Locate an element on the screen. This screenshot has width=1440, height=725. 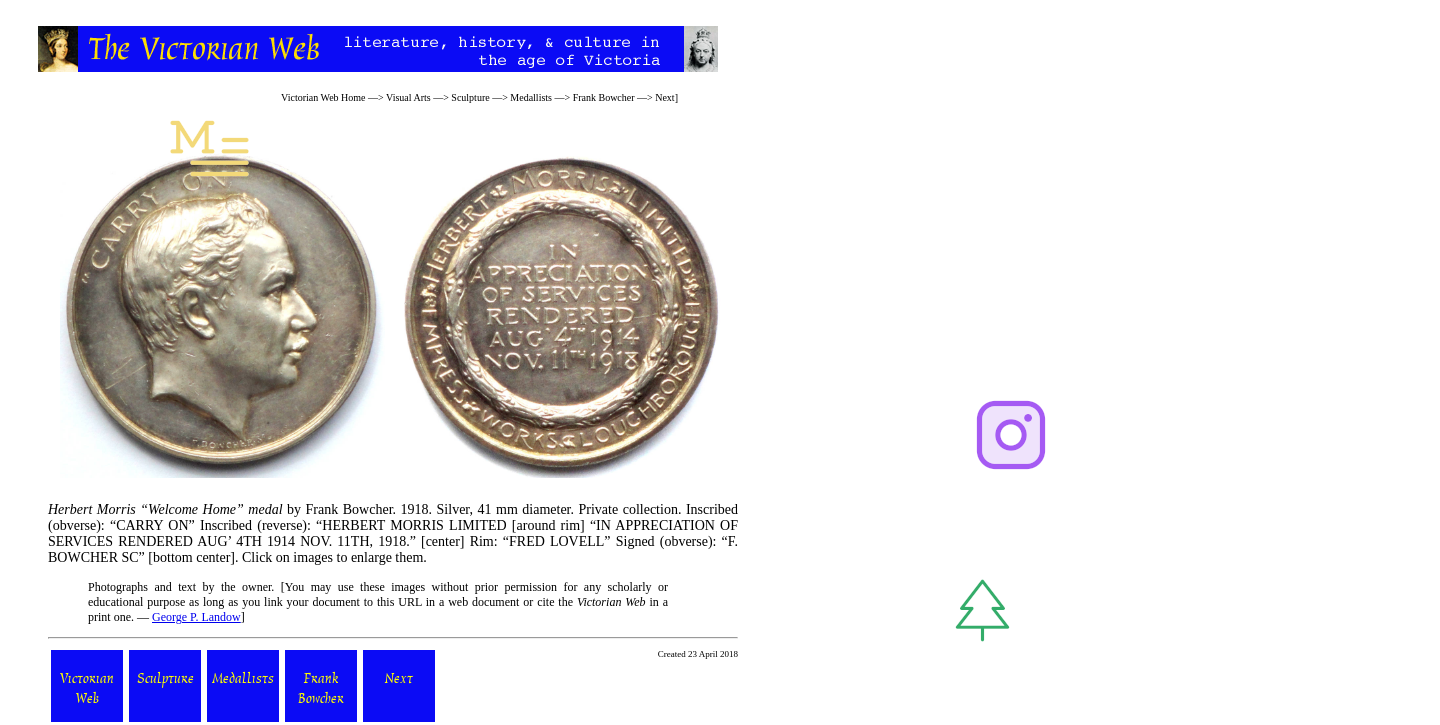
read article on medium is located at coordinates (209, 148).